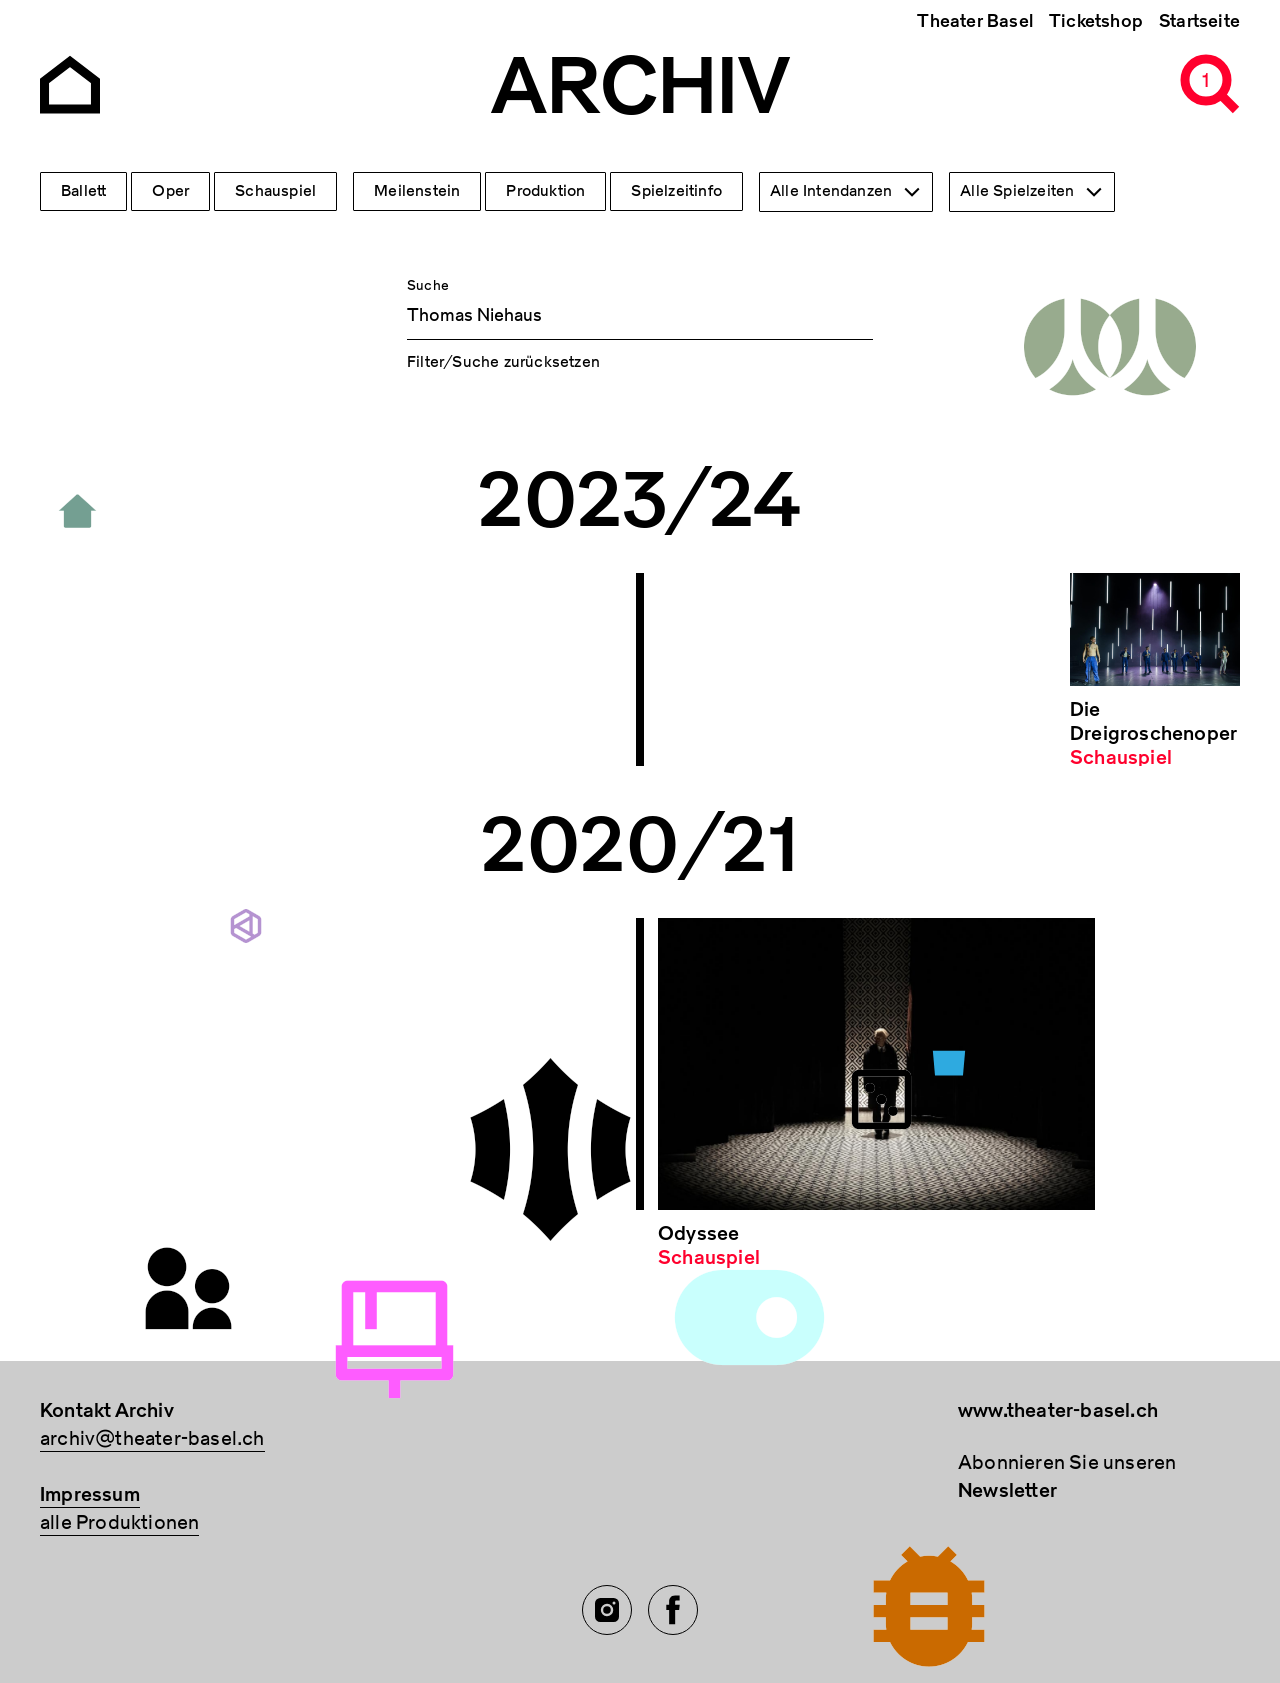 This screenshot has height=1683, width=1280. Describe the element at coordinates (550, 1149) in the screenshot. I see `magic platform logo` at that location.